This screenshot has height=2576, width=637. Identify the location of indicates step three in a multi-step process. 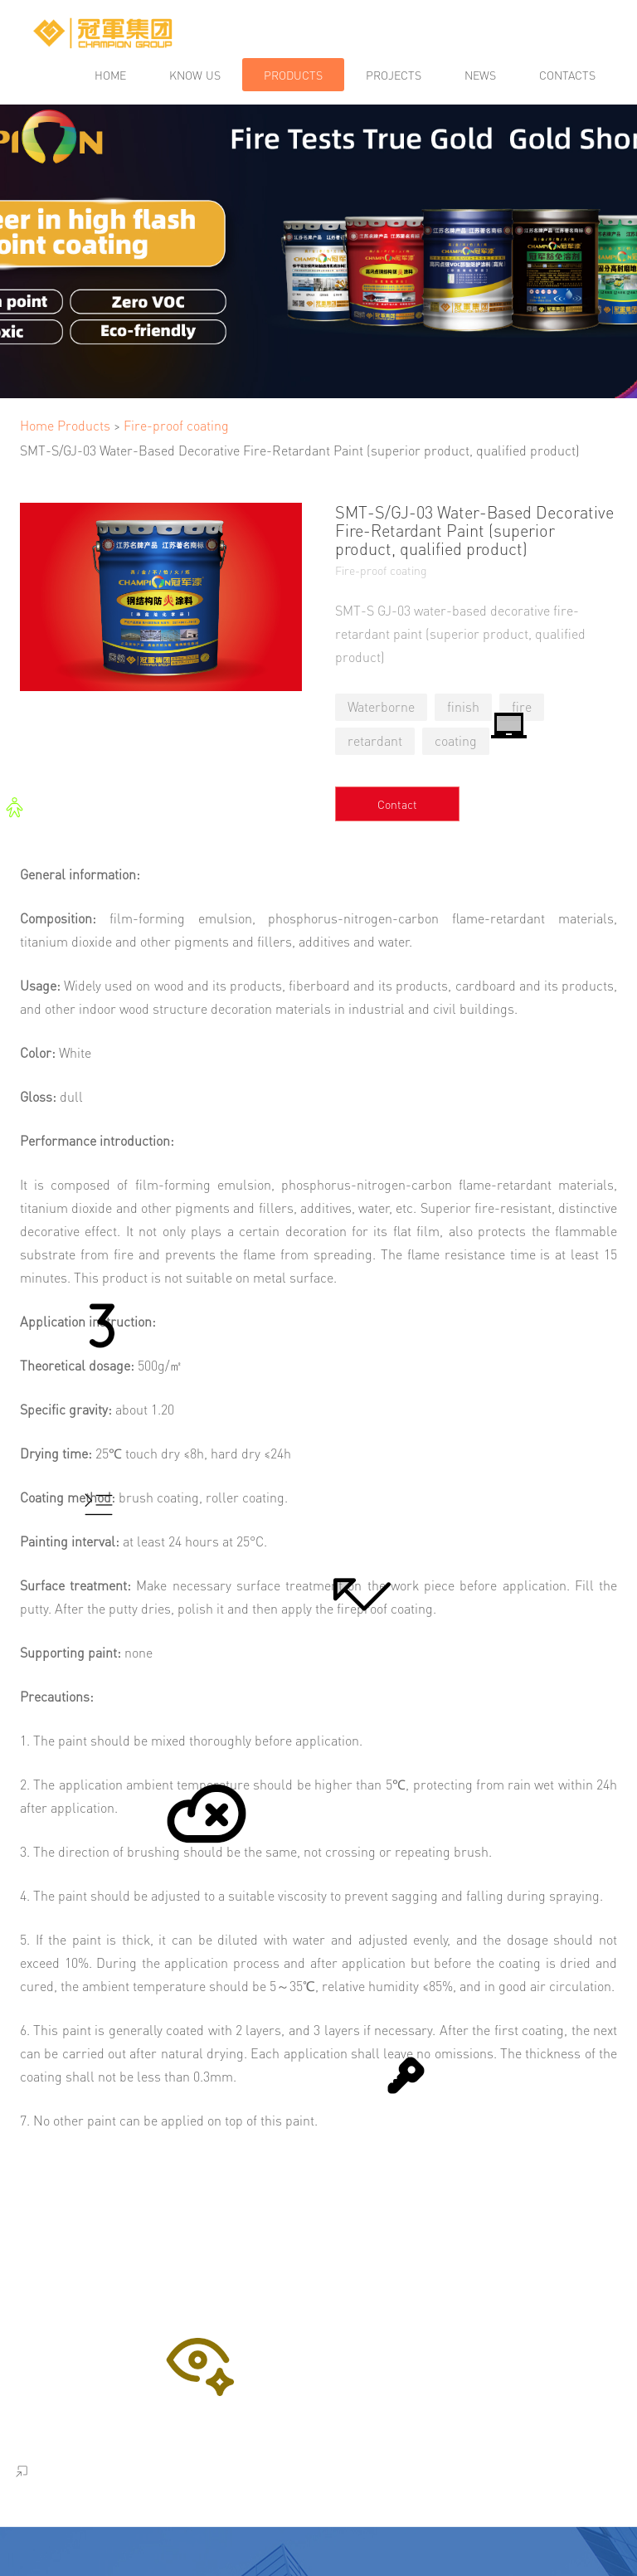
(102, 1326).